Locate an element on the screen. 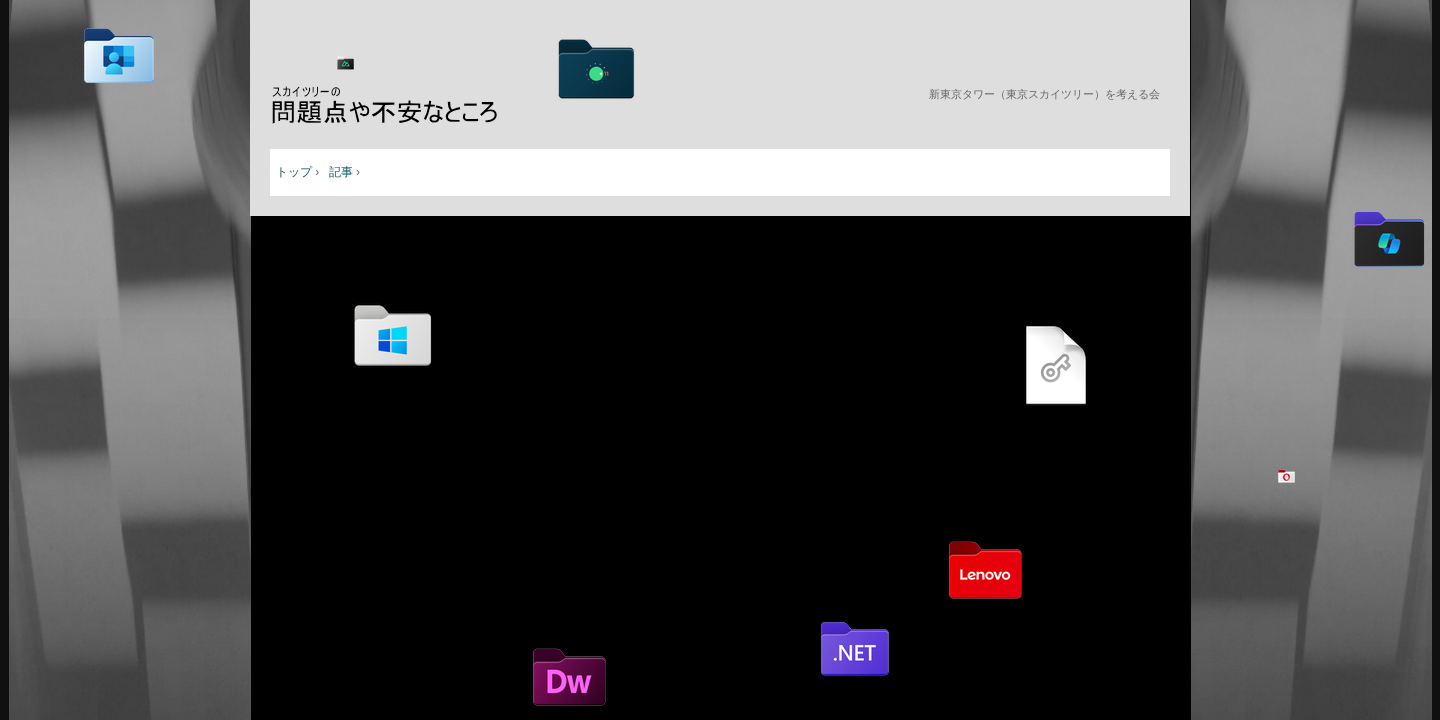 The height and width of the screenshot is (720, 1440). open nuxt.js project folder is located at coordinates (345, 63).